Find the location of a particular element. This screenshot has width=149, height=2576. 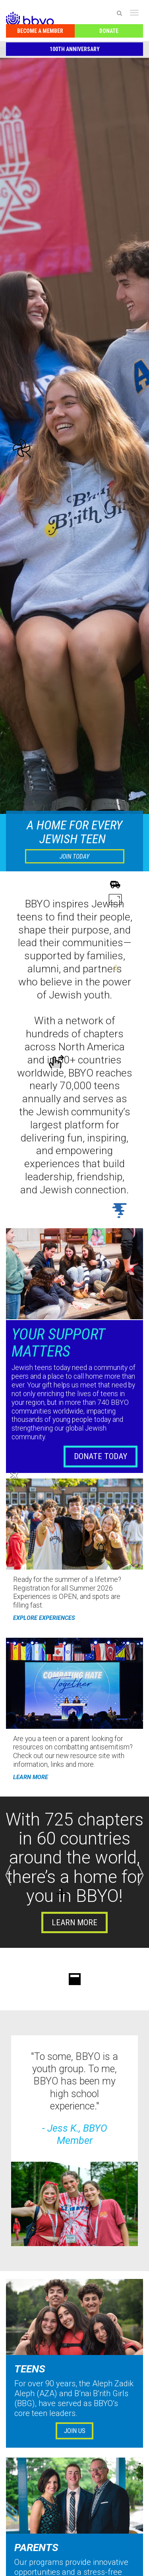

add a new item is located at coordinates (62, 1893).